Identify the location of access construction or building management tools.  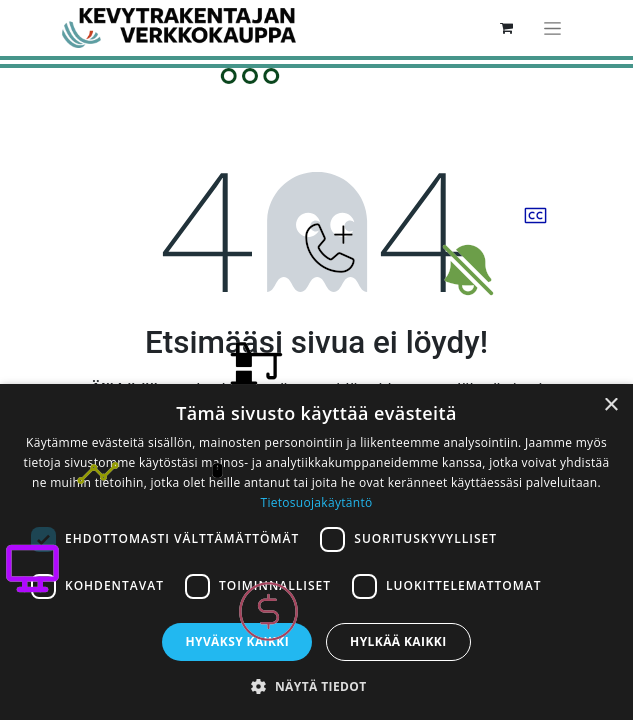
(255, 363).